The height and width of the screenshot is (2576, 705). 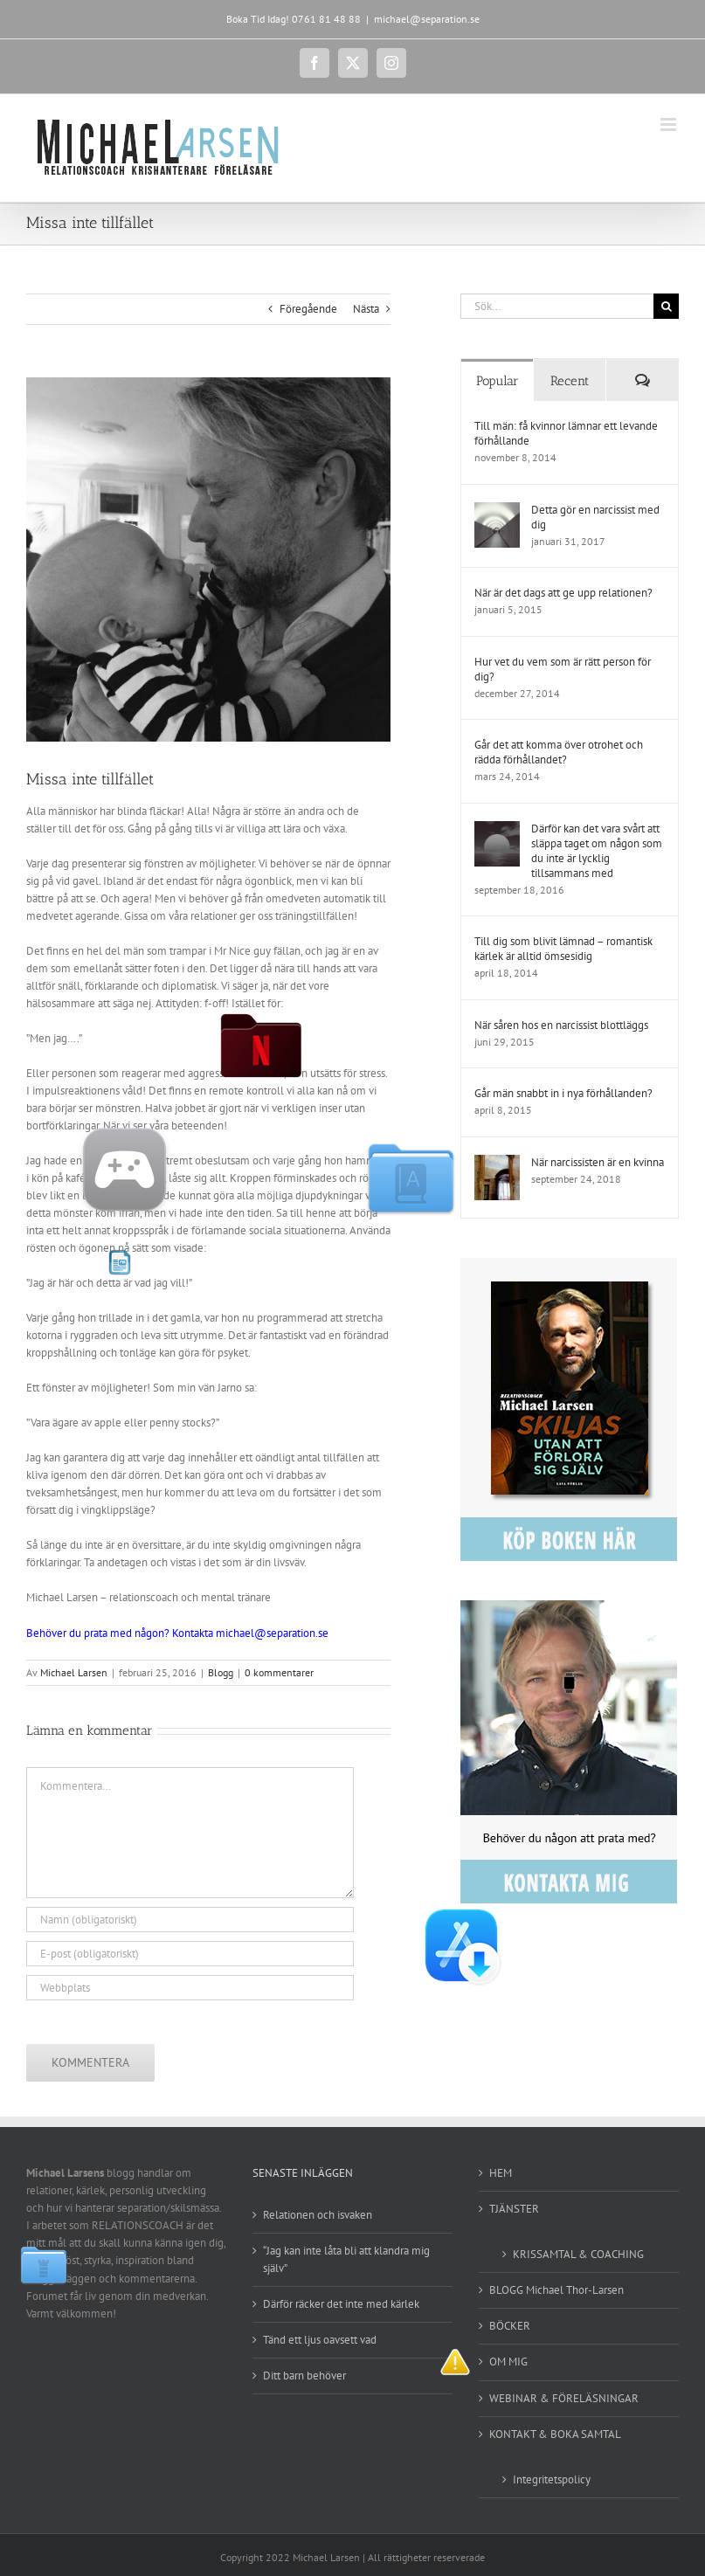 What do you see at coordinates (455, 2362) in the screenshot?
I see `report a system problem or crash` at bounding box center [455, 2362].